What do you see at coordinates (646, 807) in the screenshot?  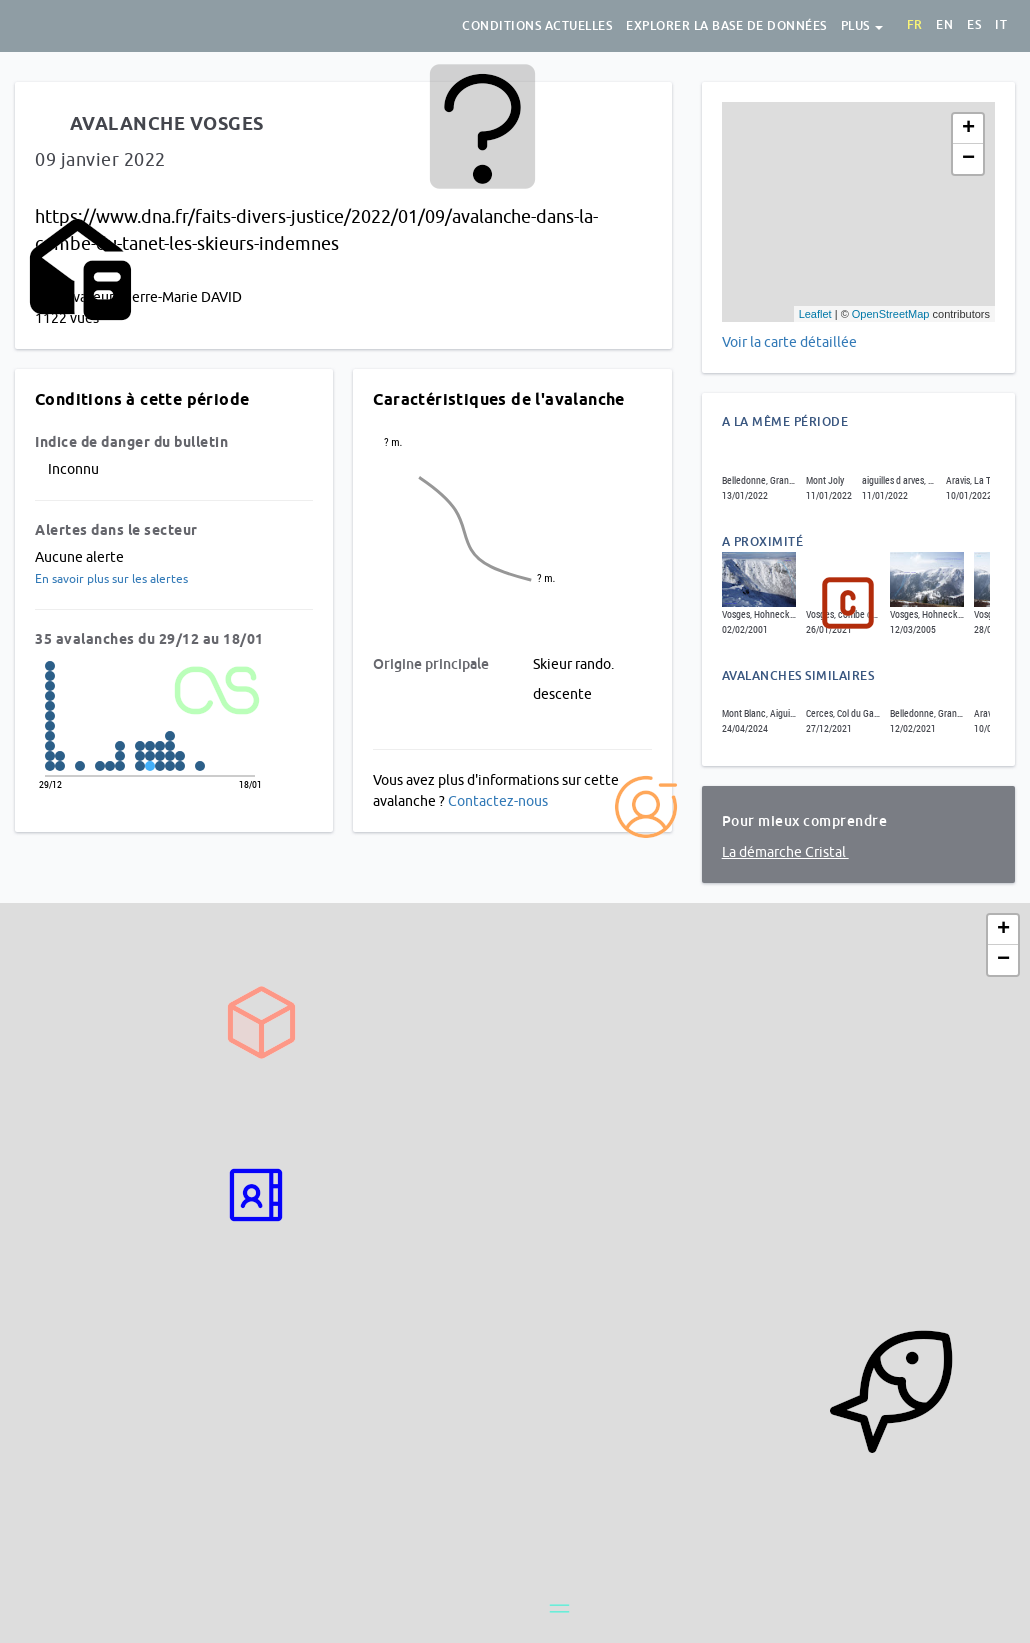 I see `remove a user from your contacts` at bounding box center [646, 807].